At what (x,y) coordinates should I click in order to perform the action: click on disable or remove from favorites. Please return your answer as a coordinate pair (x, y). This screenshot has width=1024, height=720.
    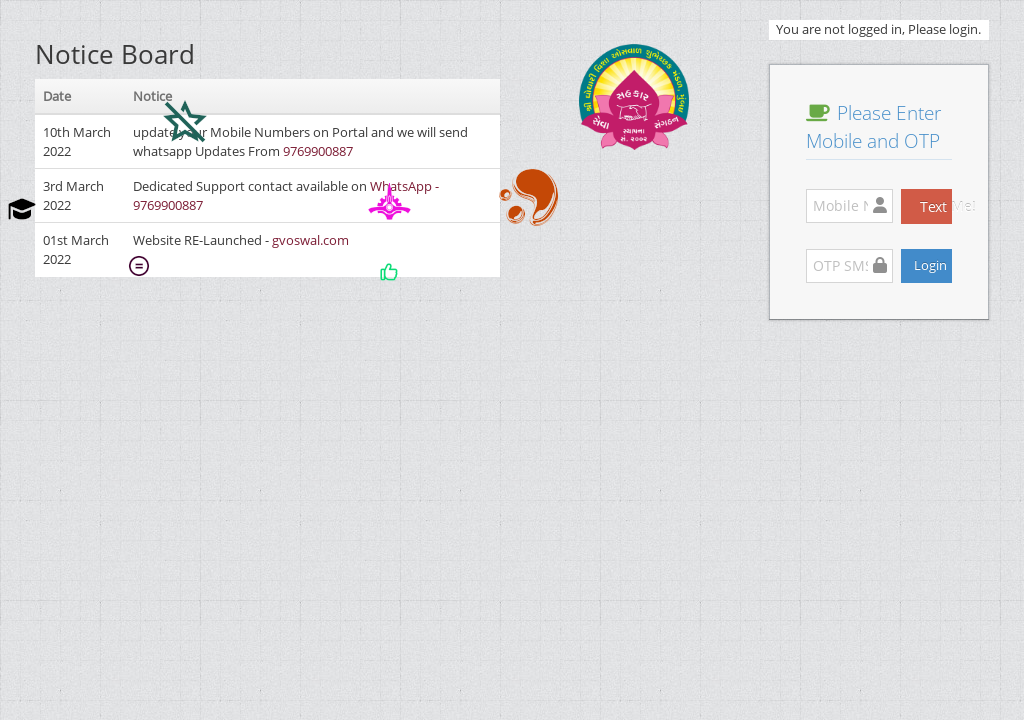
    Looking at the image, I should click on (185, 122).